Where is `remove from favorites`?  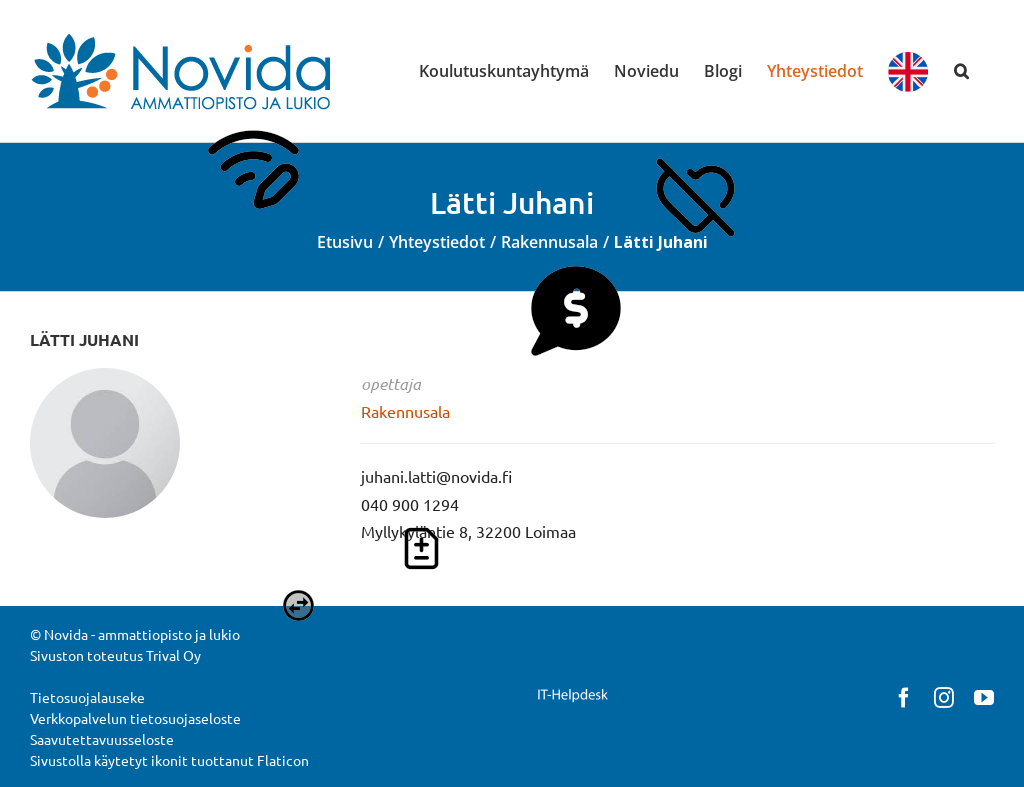 remove from favorites is located at coordinates (695, 197).